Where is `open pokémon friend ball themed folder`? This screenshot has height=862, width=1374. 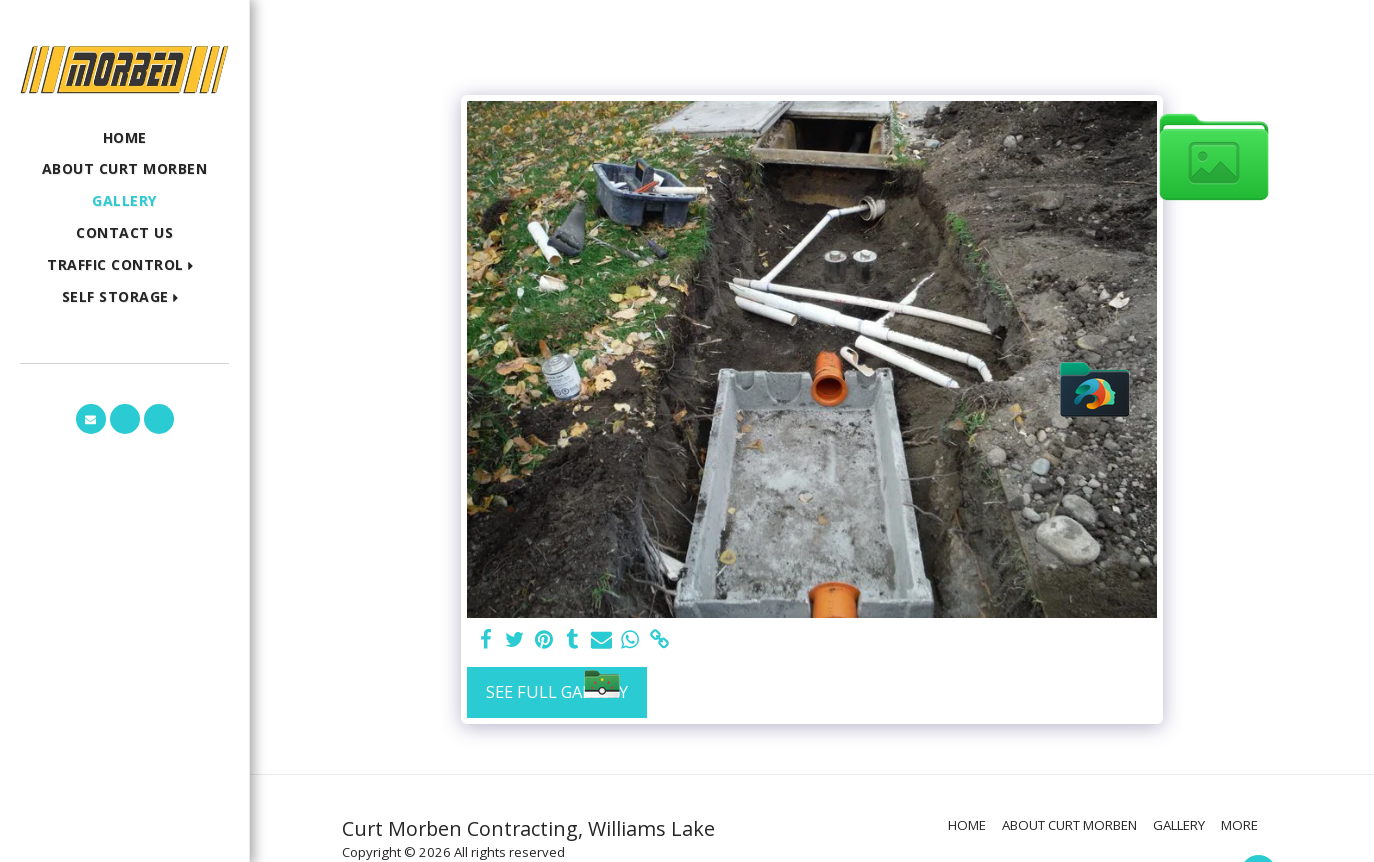
open pokémon friend ball themed folder is located at coordinates (602, 685).